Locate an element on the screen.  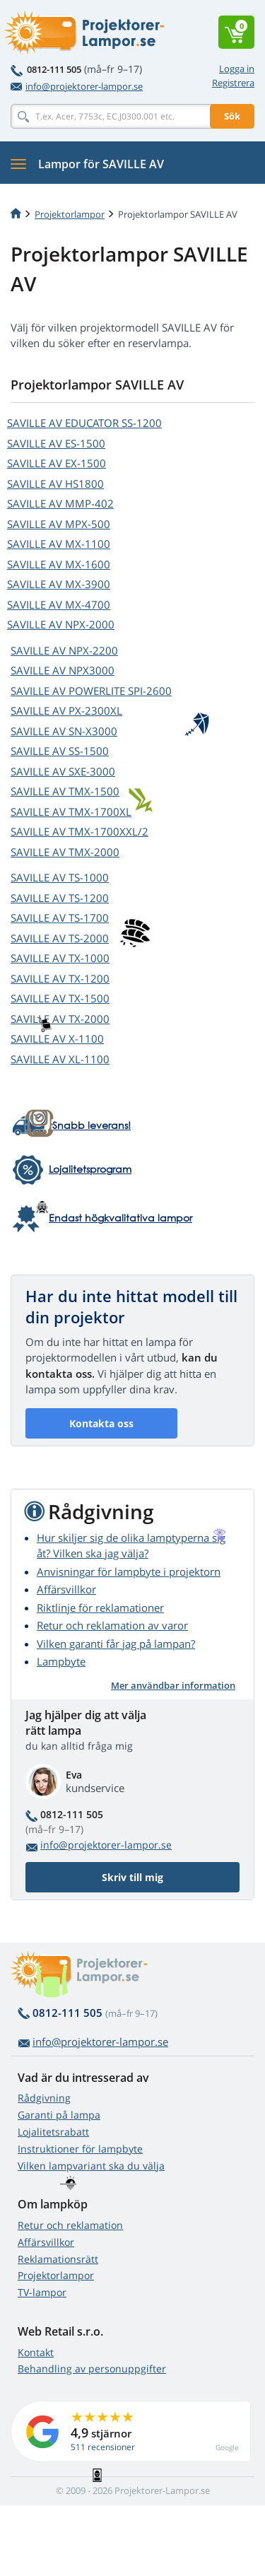
kite flying game or activity is located at coordinates (197, 723).